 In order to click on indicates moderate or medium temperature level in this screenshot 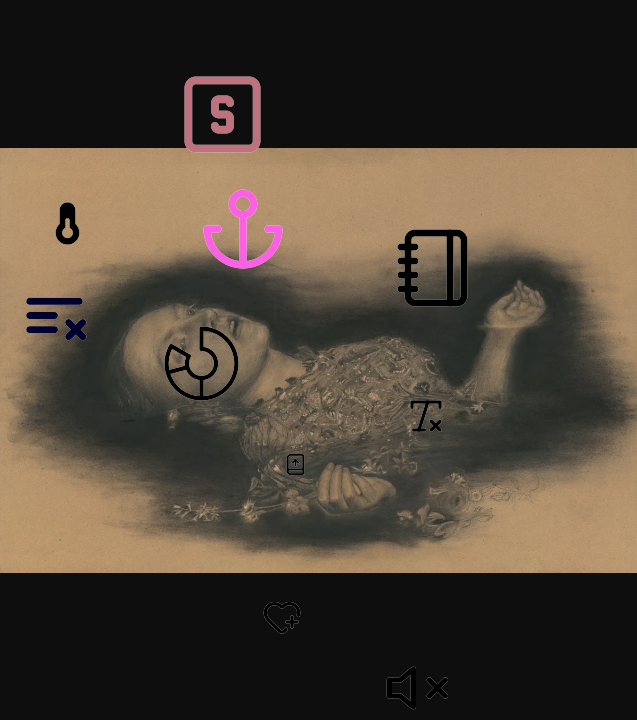, I will do `click(67, 223)`.